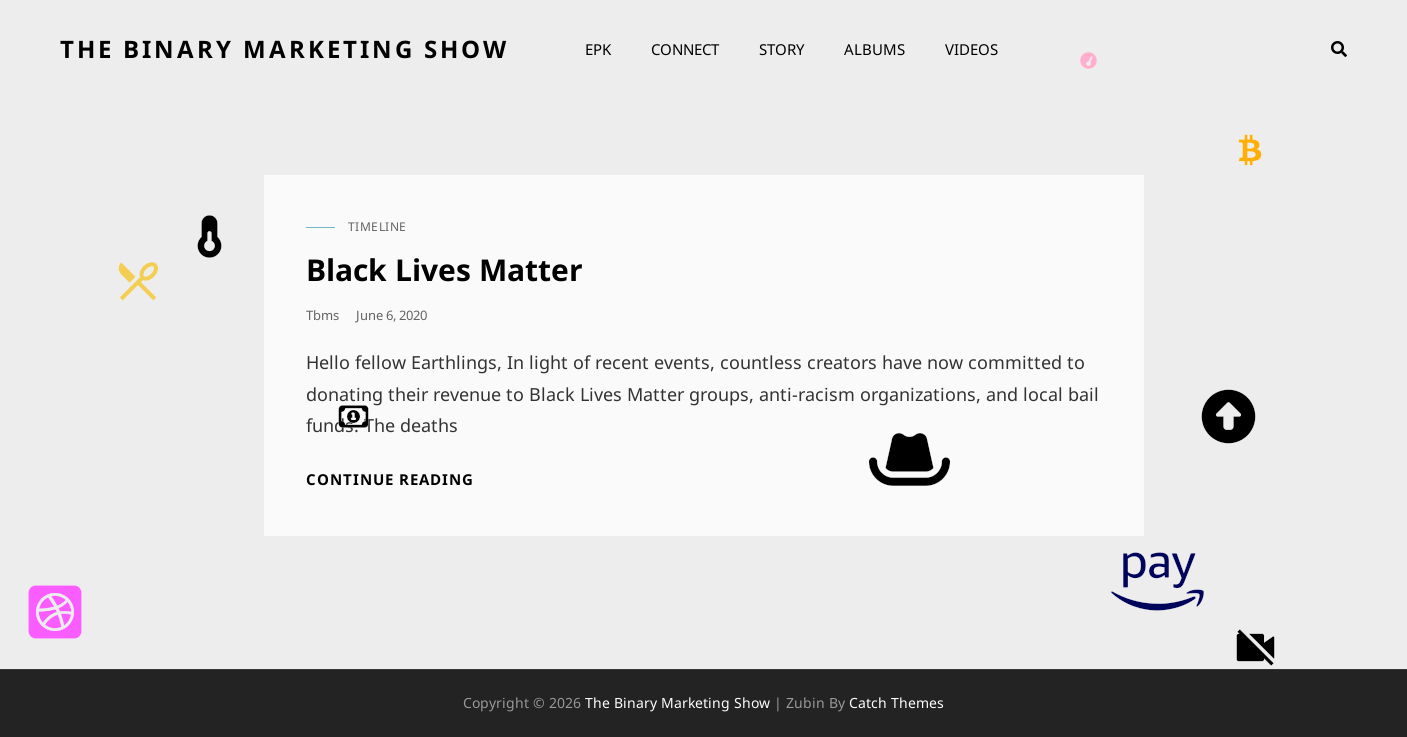 The height and width of the screenshot is (737, 1407). I want to click on scroll to top of page, so click(1228, 416).